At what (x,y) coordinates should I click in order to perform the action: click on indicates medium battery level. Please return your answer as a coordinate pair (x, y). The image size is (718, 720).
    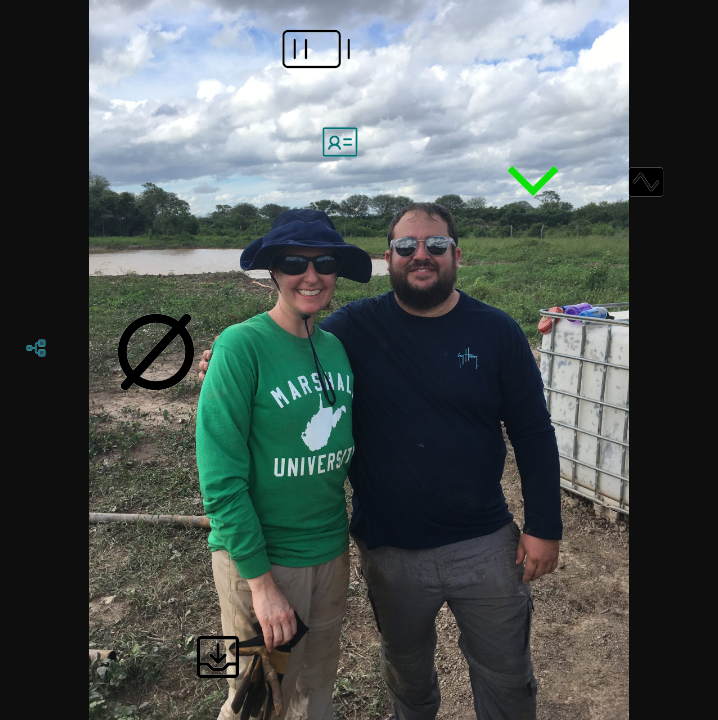
    Looking at the image, I should click on (315, 49).